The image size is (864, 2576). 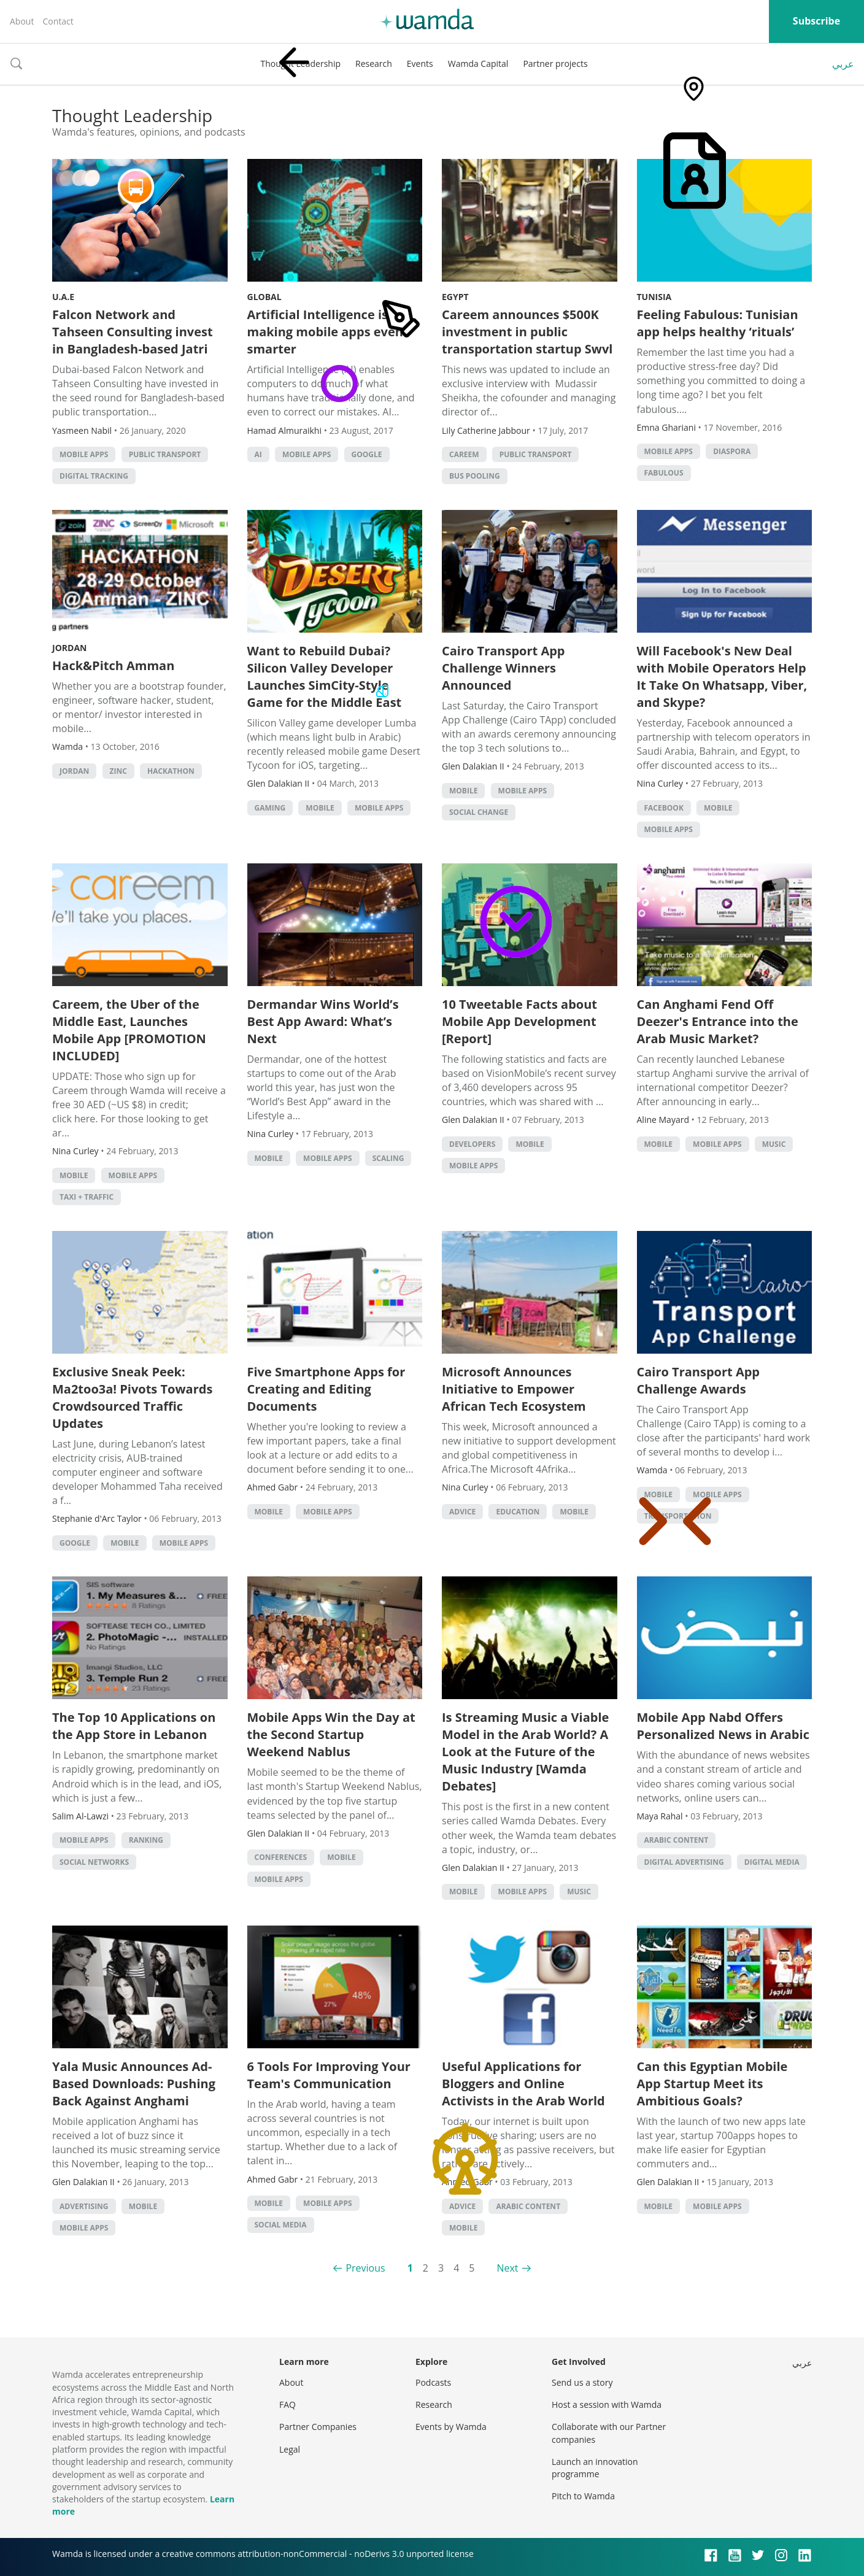 What do you see at coordinates (675, 1521) in the screenshot?
I see `collapse or minimize a panel` at bounding box center [675, 1521].